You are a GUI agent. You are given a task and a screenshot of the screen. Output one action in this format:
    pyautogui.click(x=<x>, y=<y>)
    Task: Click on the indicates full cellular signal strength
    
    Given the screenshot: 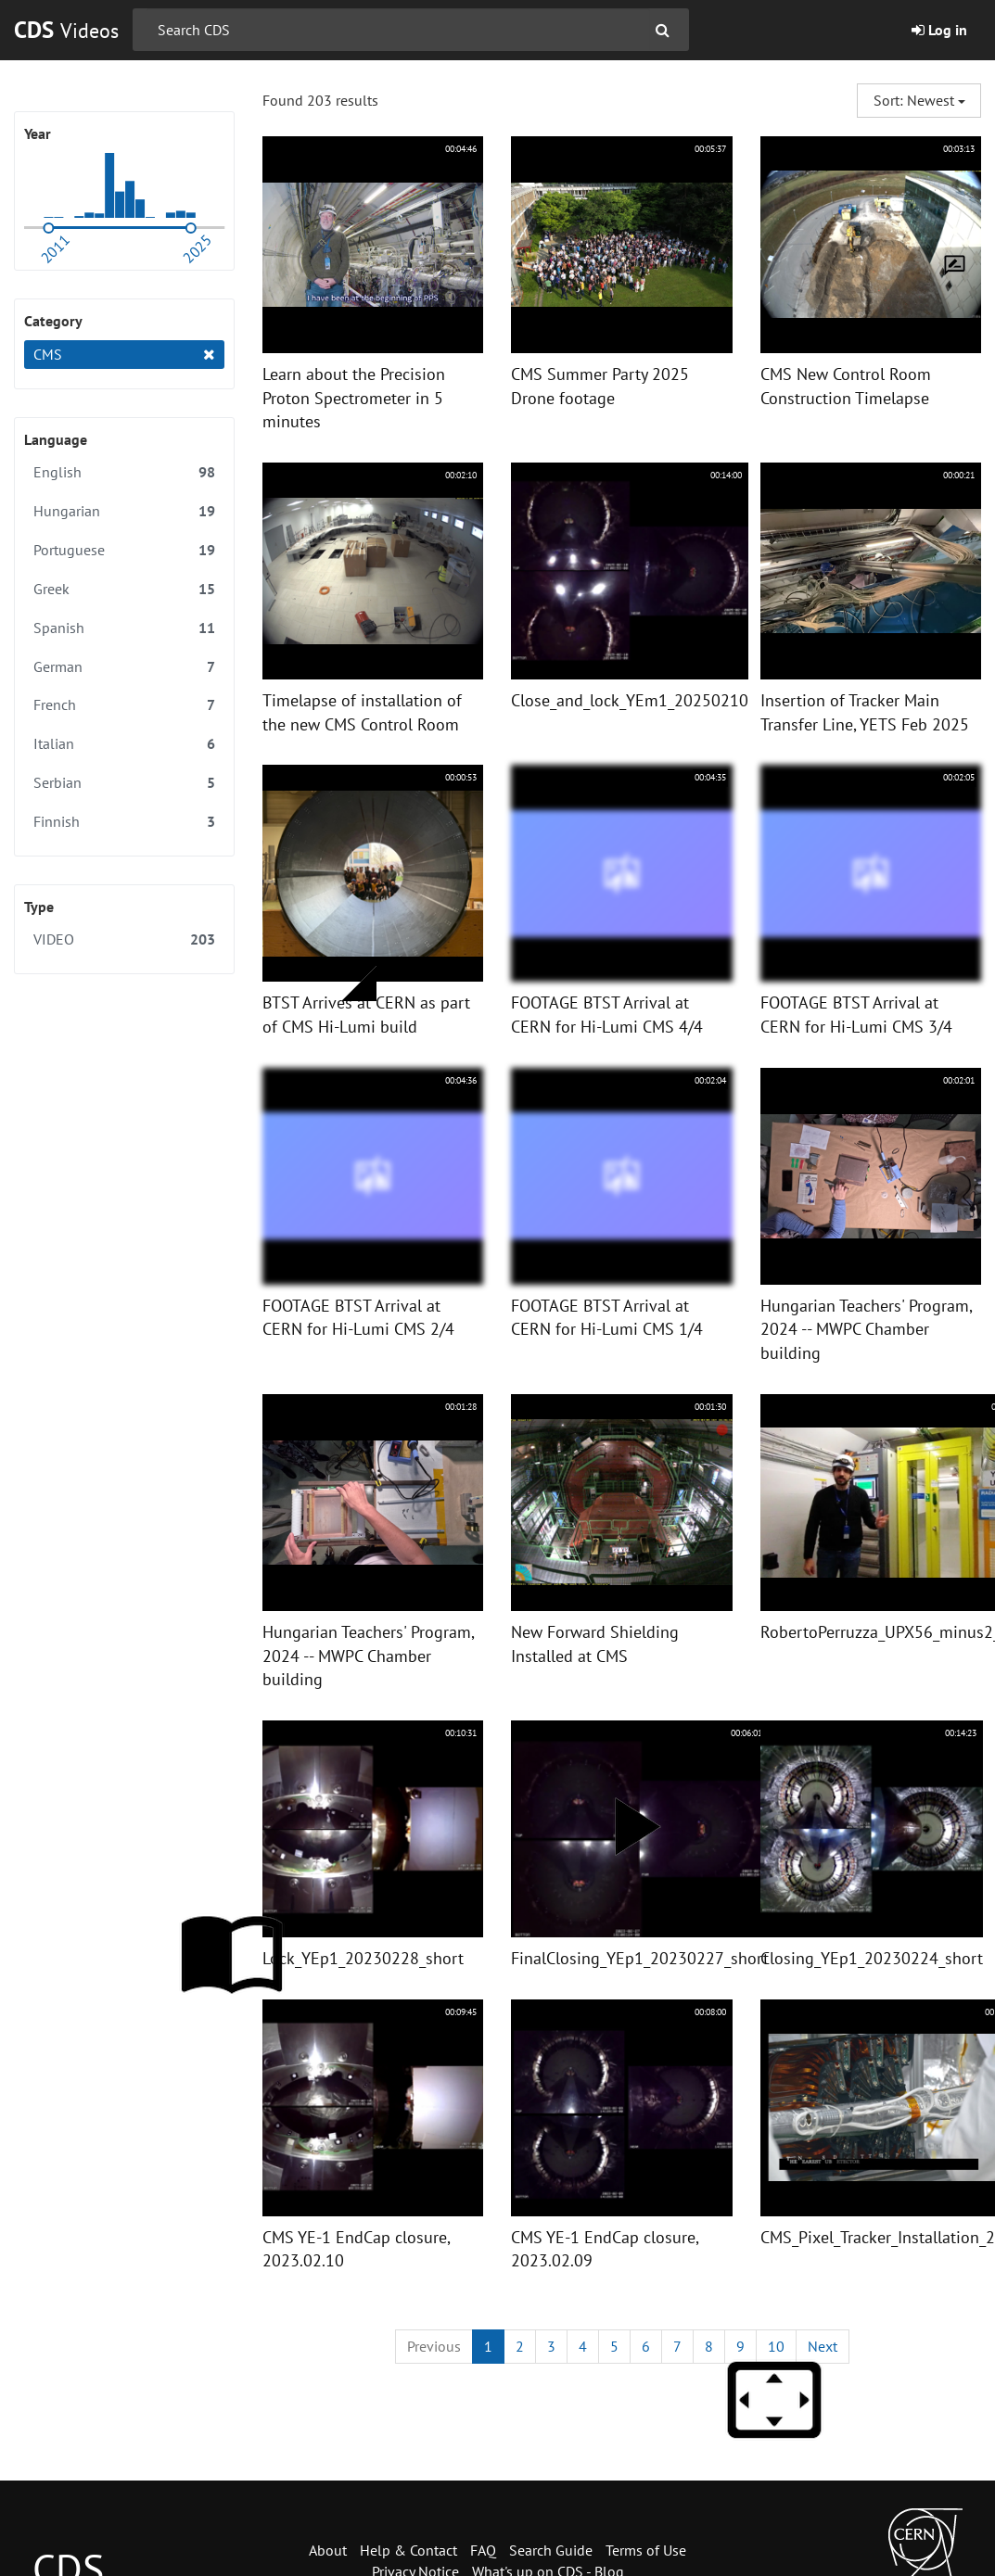 What is the action you would take?
    pyautogui.click(x=359, y=983)
    